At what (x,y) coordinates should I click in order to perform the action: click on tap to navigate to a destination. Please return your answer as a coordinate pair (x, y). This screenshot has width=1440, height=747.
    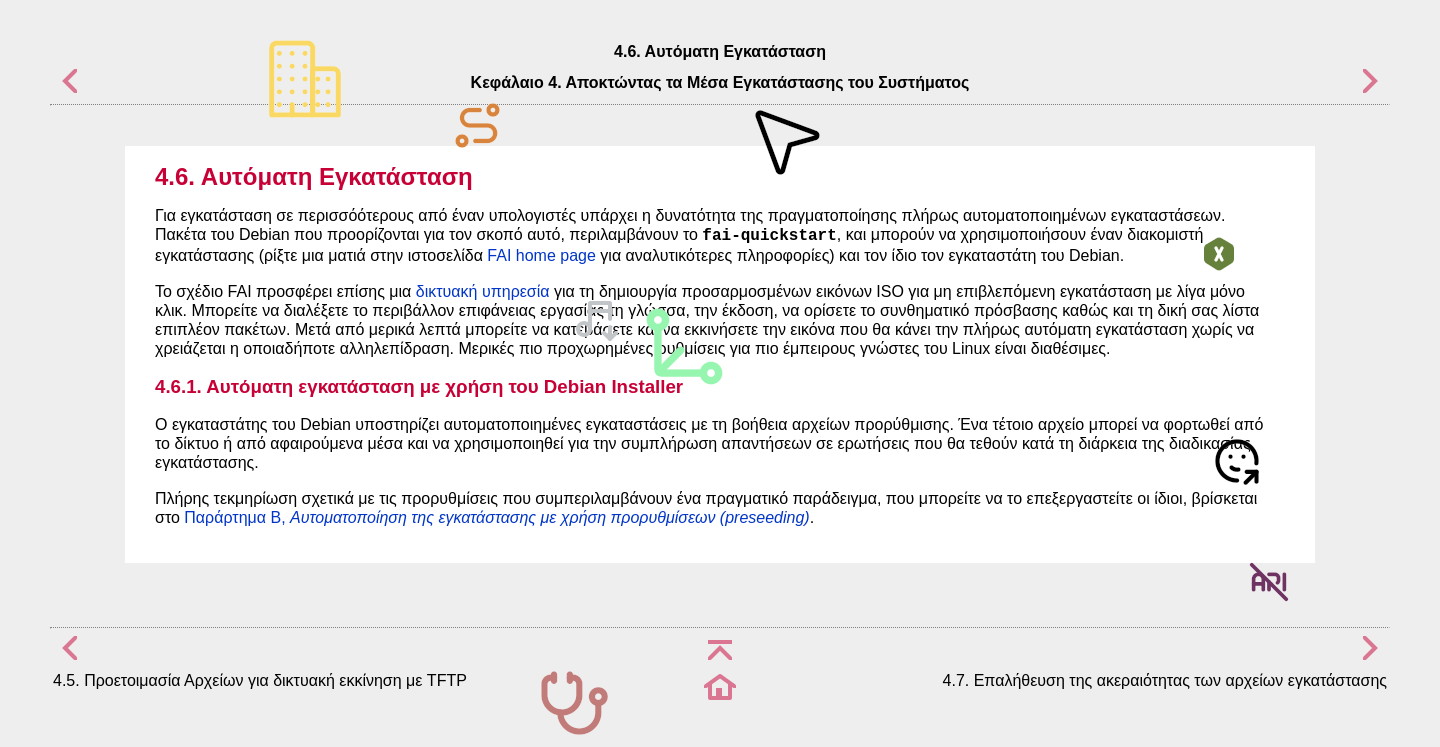
    Looking at the image, I should click on (782, 137).